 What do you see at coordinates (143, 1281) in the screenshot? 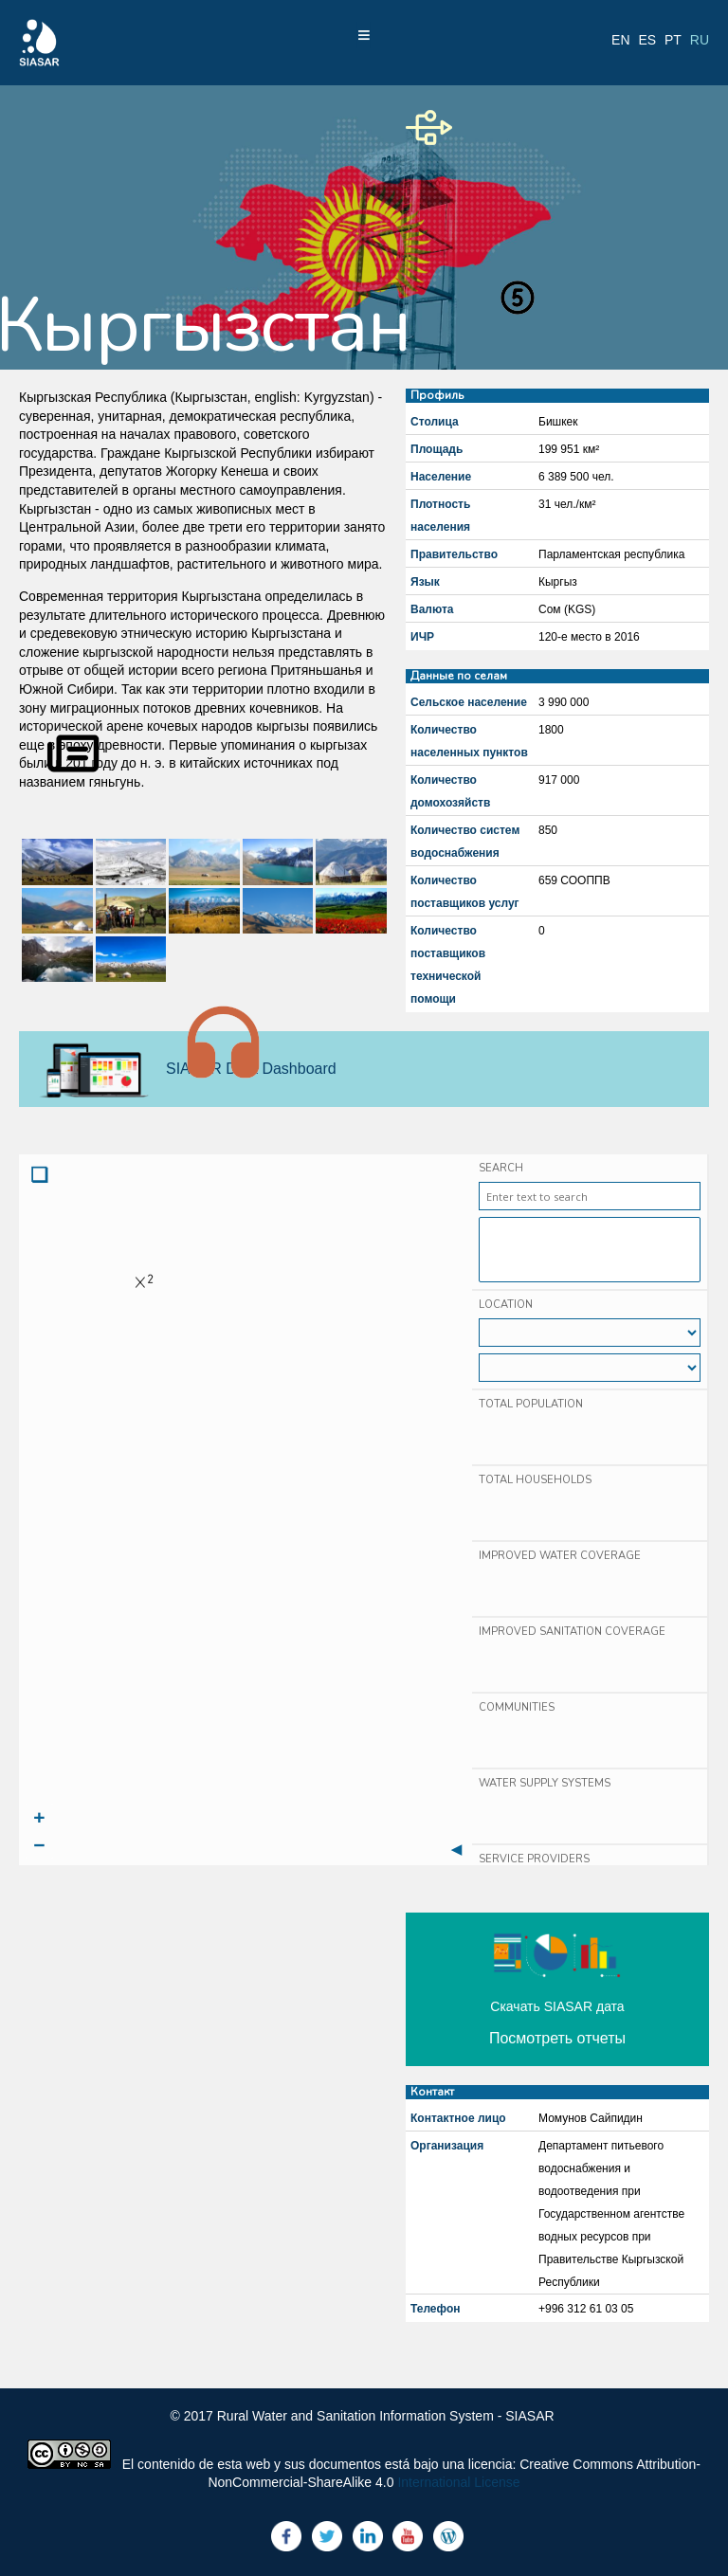
I see `apply superscript formatting to selected text` at bounding box center [143, 1281].